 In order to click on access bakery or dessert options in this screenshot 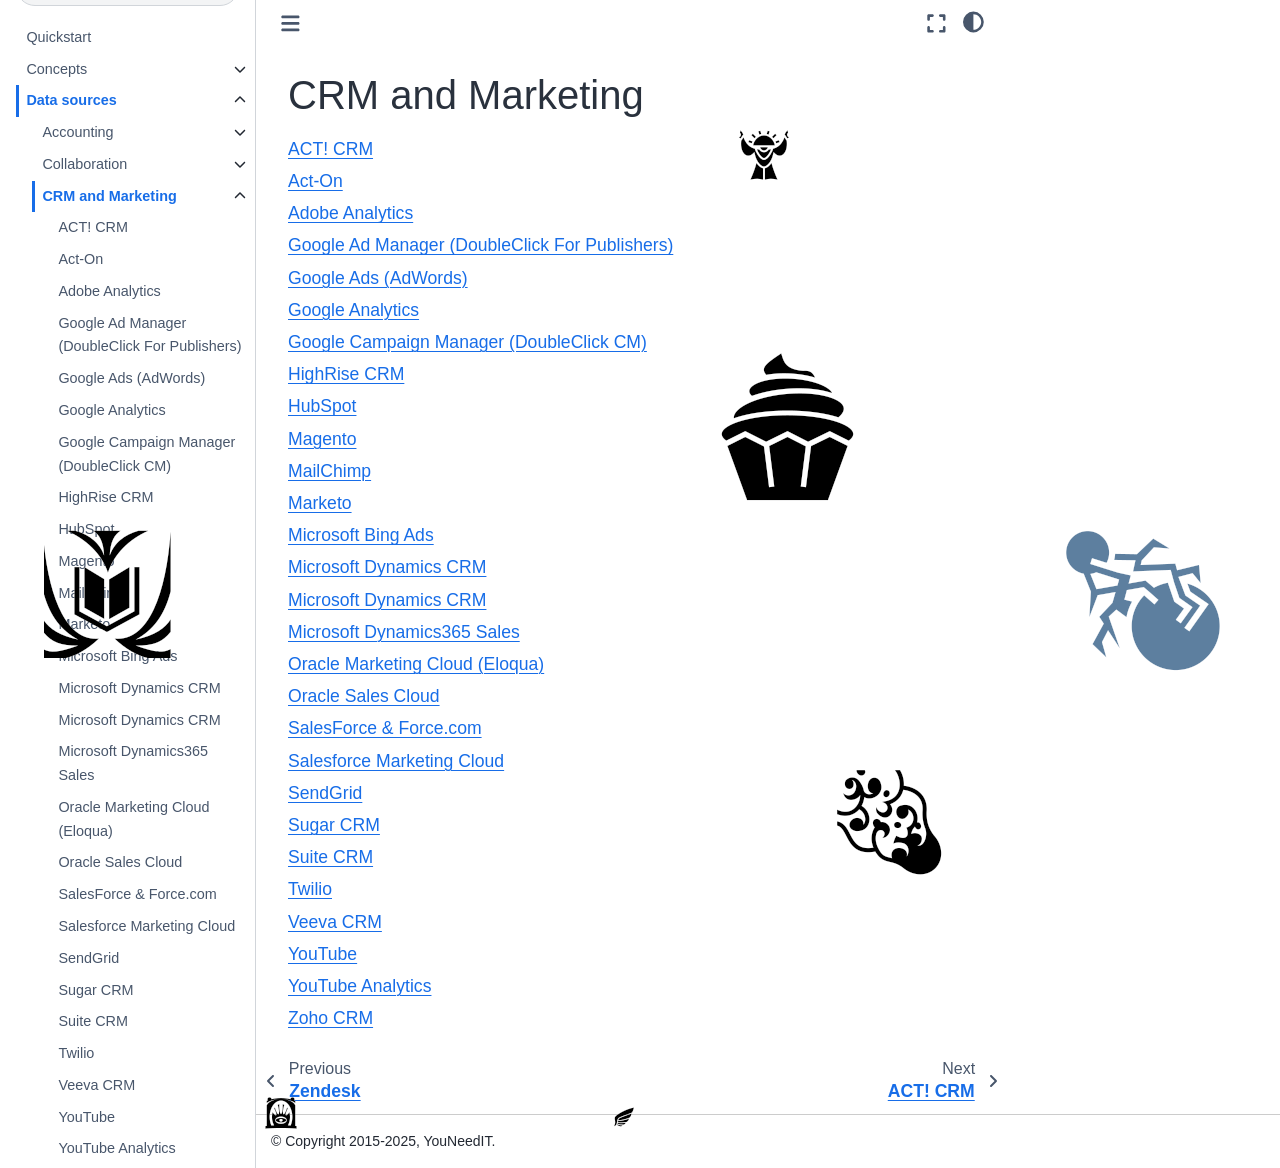, I will do `click(787, 423)`.